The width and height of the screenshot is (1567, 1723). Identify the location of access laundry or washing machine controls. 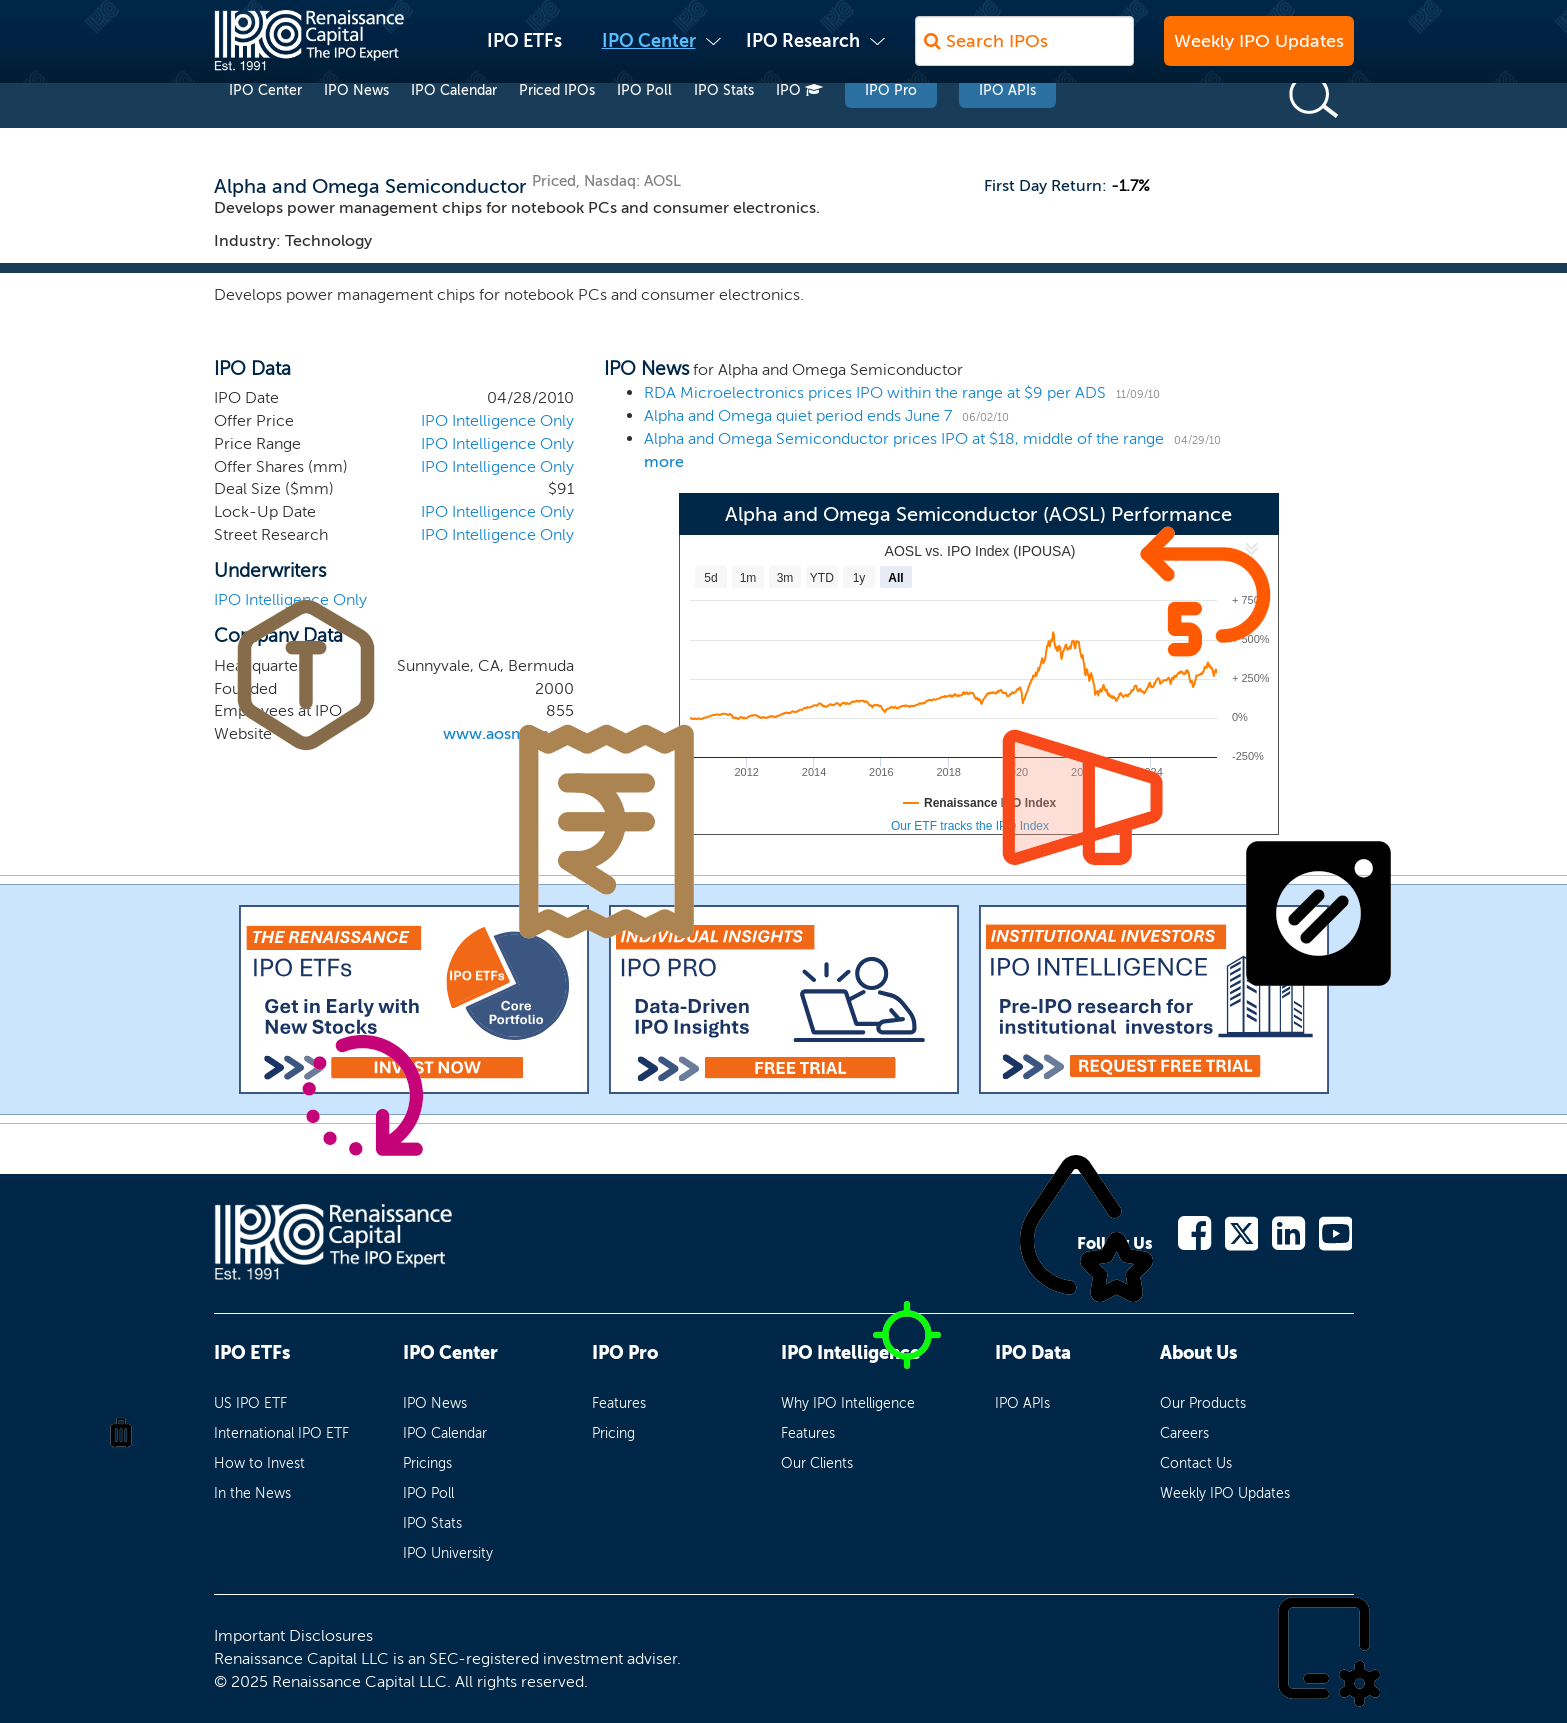
(1318, 913).